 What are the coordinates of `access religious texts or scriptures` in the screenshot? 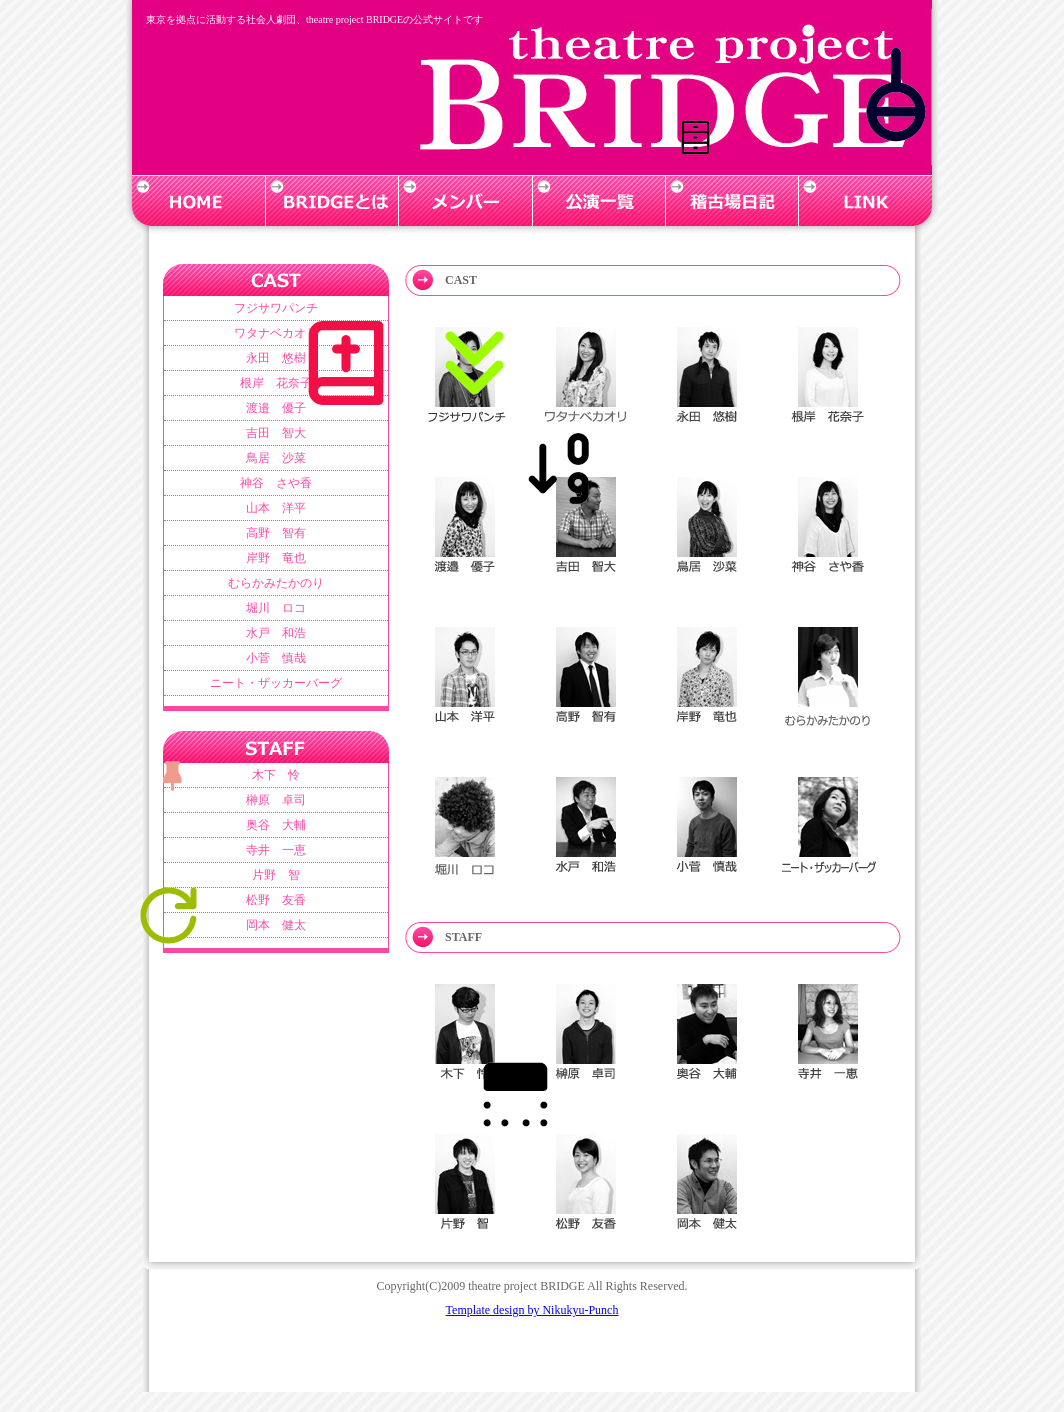 It's located at (346, 363).